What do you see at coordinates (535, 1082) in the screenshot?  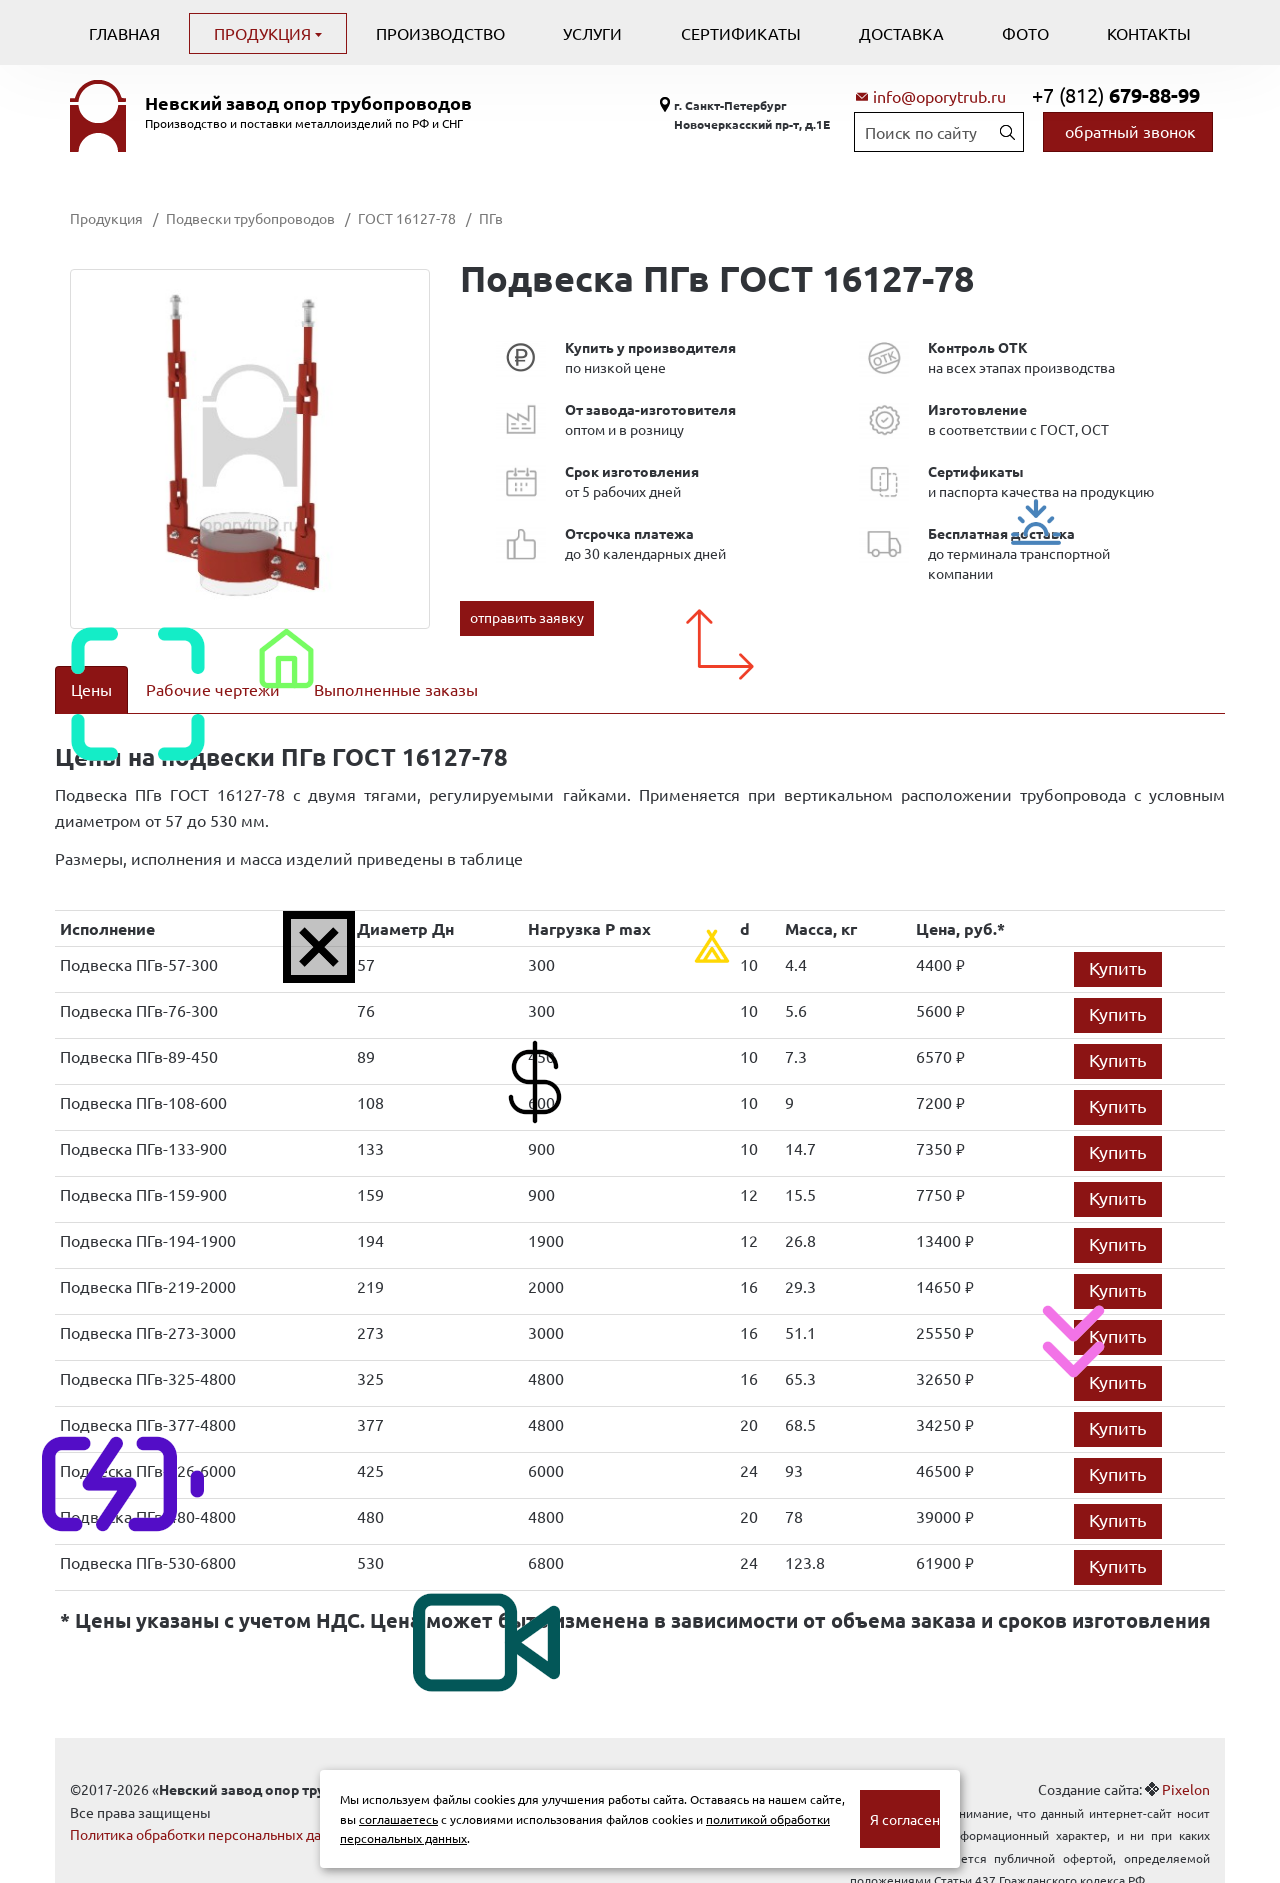 I see `view account balance or financial information` at bounding box center [535, 1082].